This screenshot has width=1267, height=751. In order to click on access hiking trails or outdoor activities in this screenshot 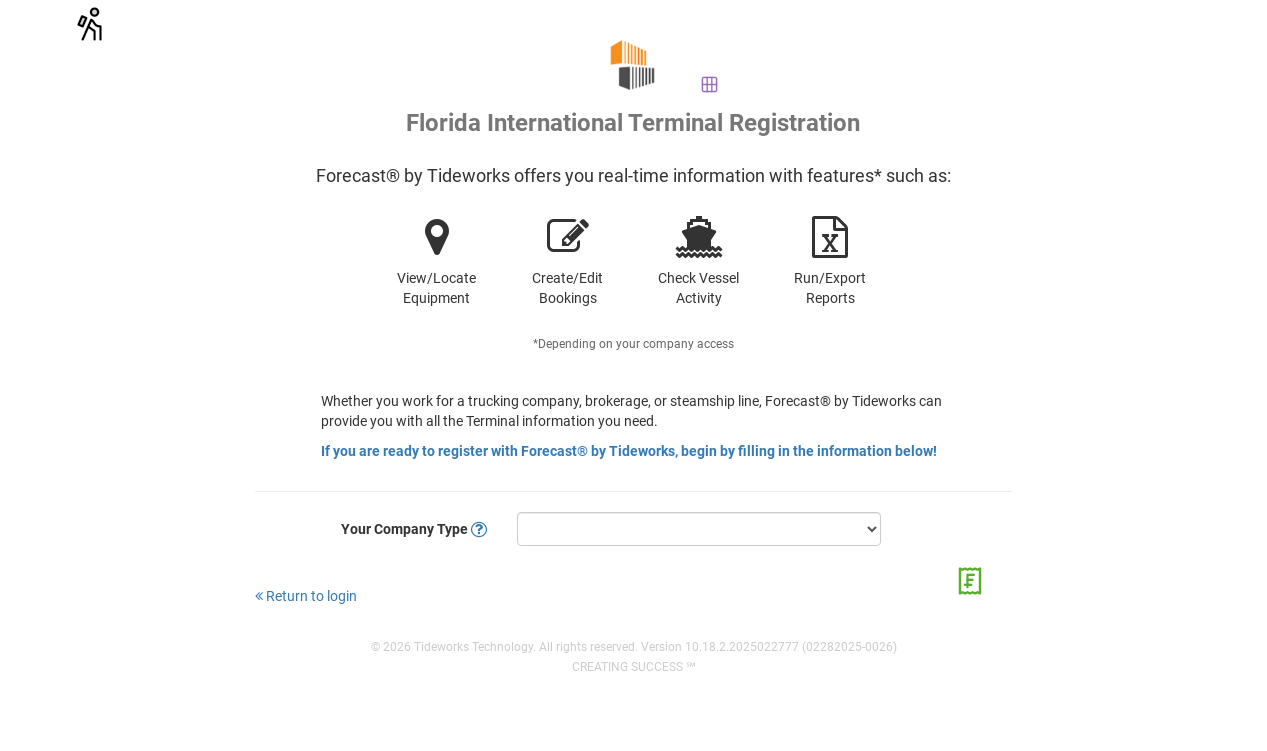, I will do `click(91, 24)`.